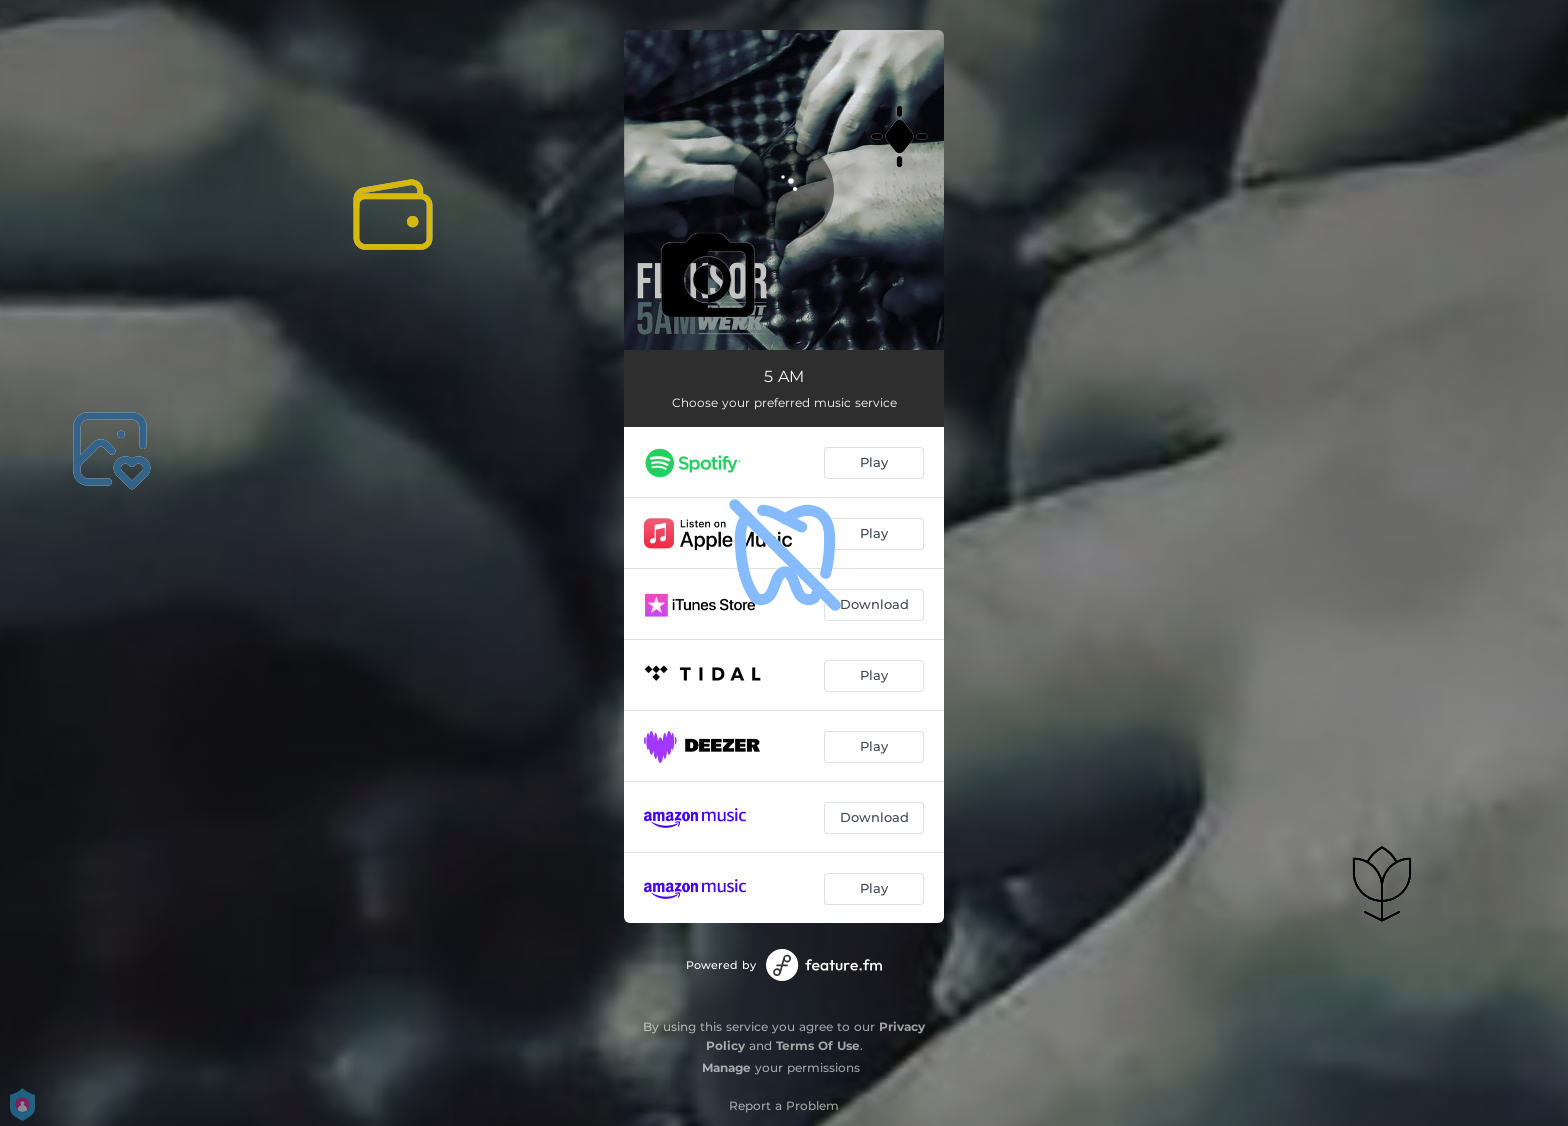  Describe the element at coordinates (899, 136) in the screenshot. I see `center-align keyframes on the timeline` at that location.